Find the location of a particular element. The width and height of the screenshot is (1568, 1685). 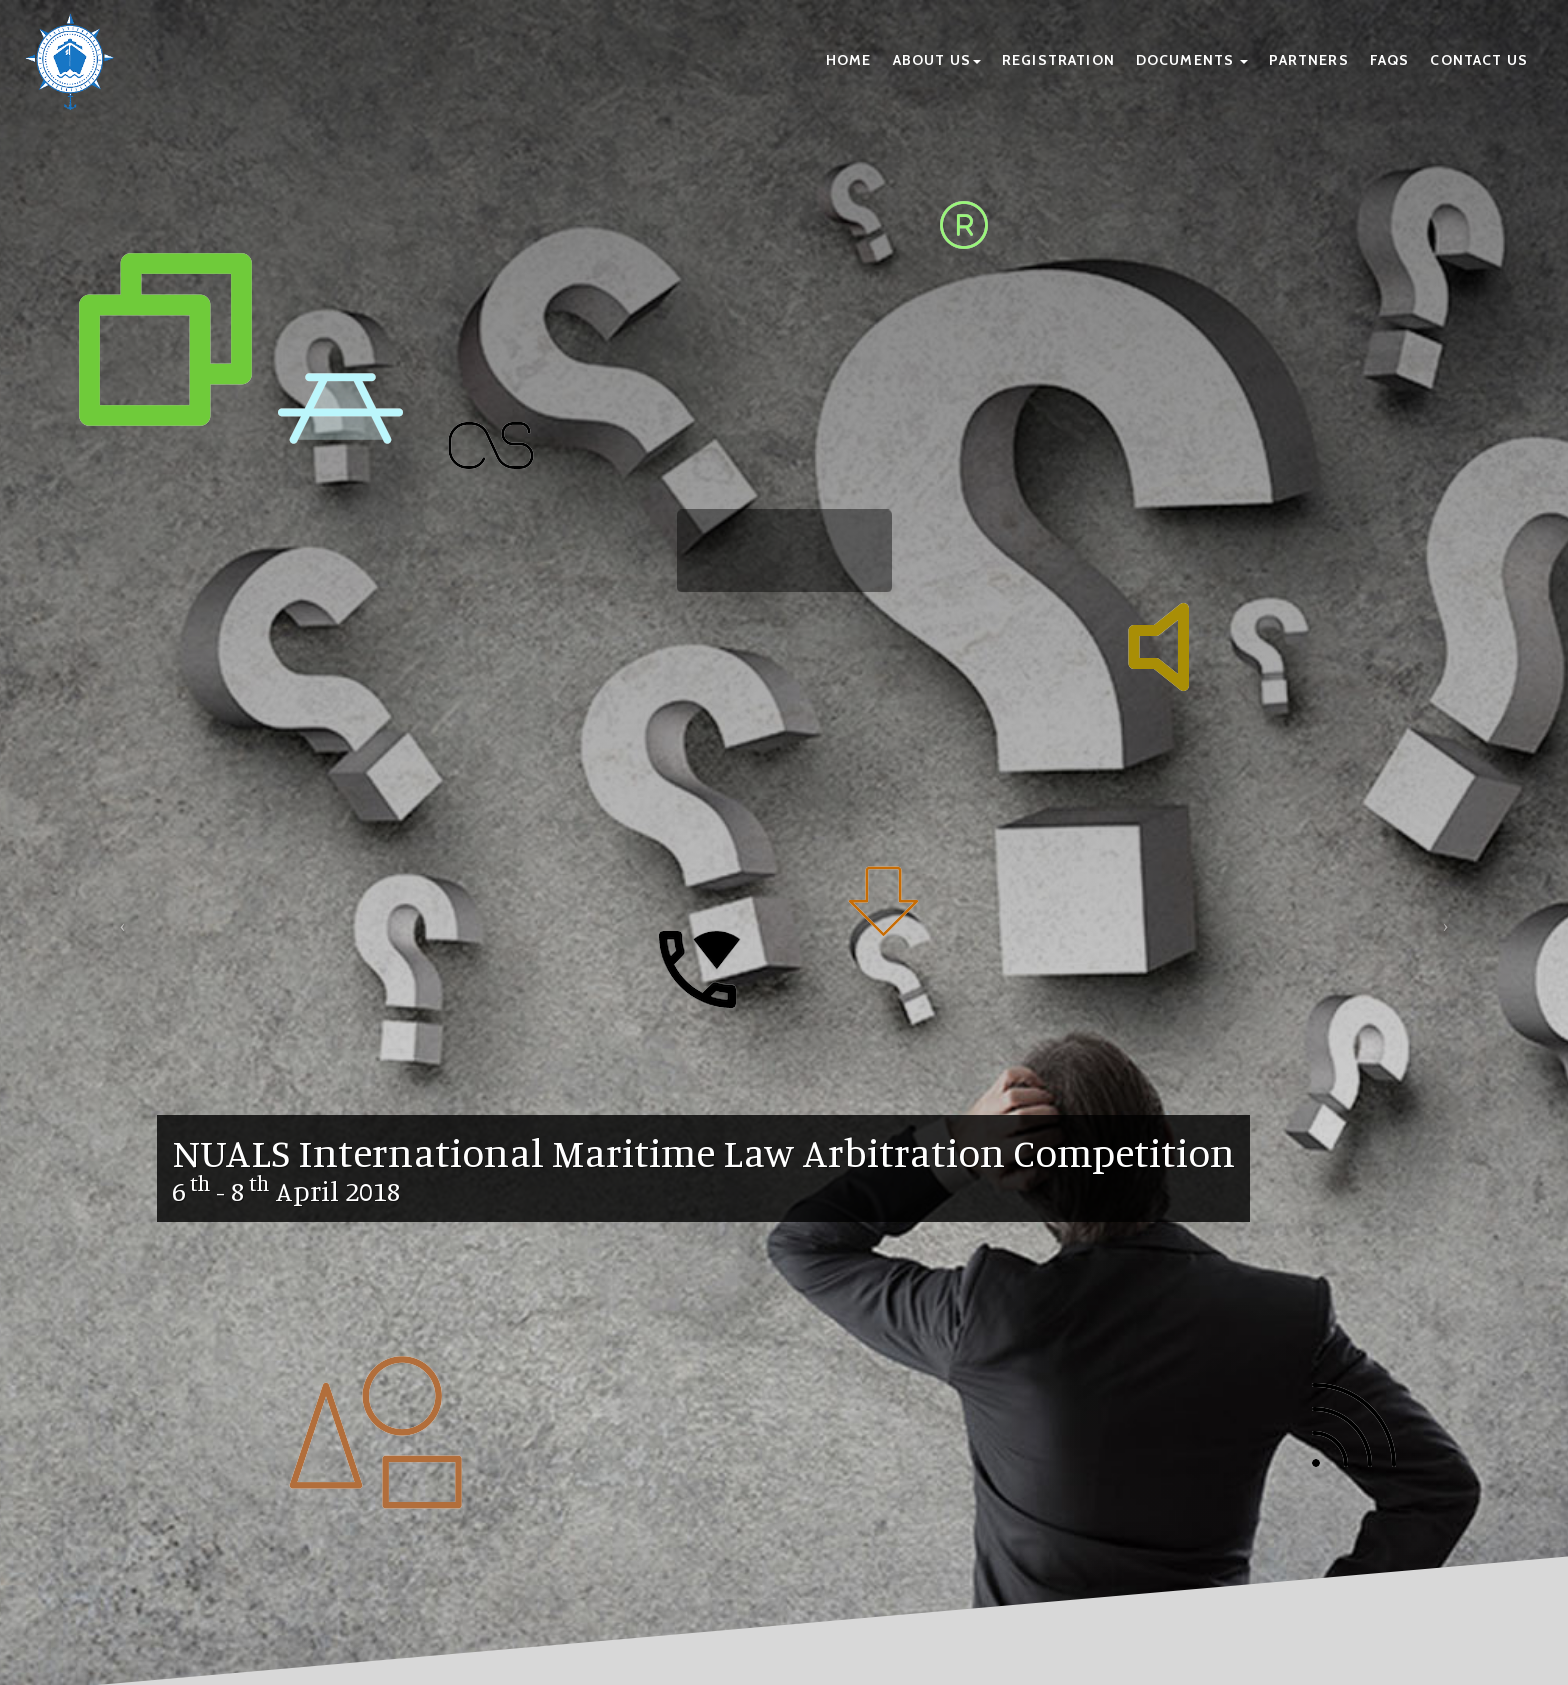

access shape tools or drawing options is located at coordinates (379, 1439).